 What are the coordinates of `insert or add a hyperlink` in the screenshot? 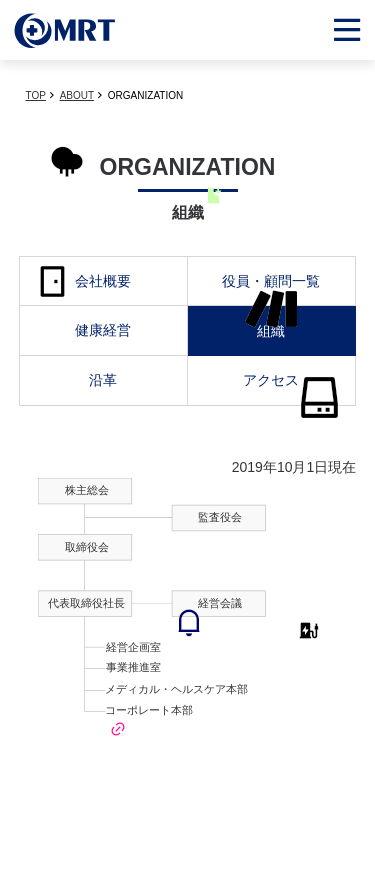 It's located at (118, 729).